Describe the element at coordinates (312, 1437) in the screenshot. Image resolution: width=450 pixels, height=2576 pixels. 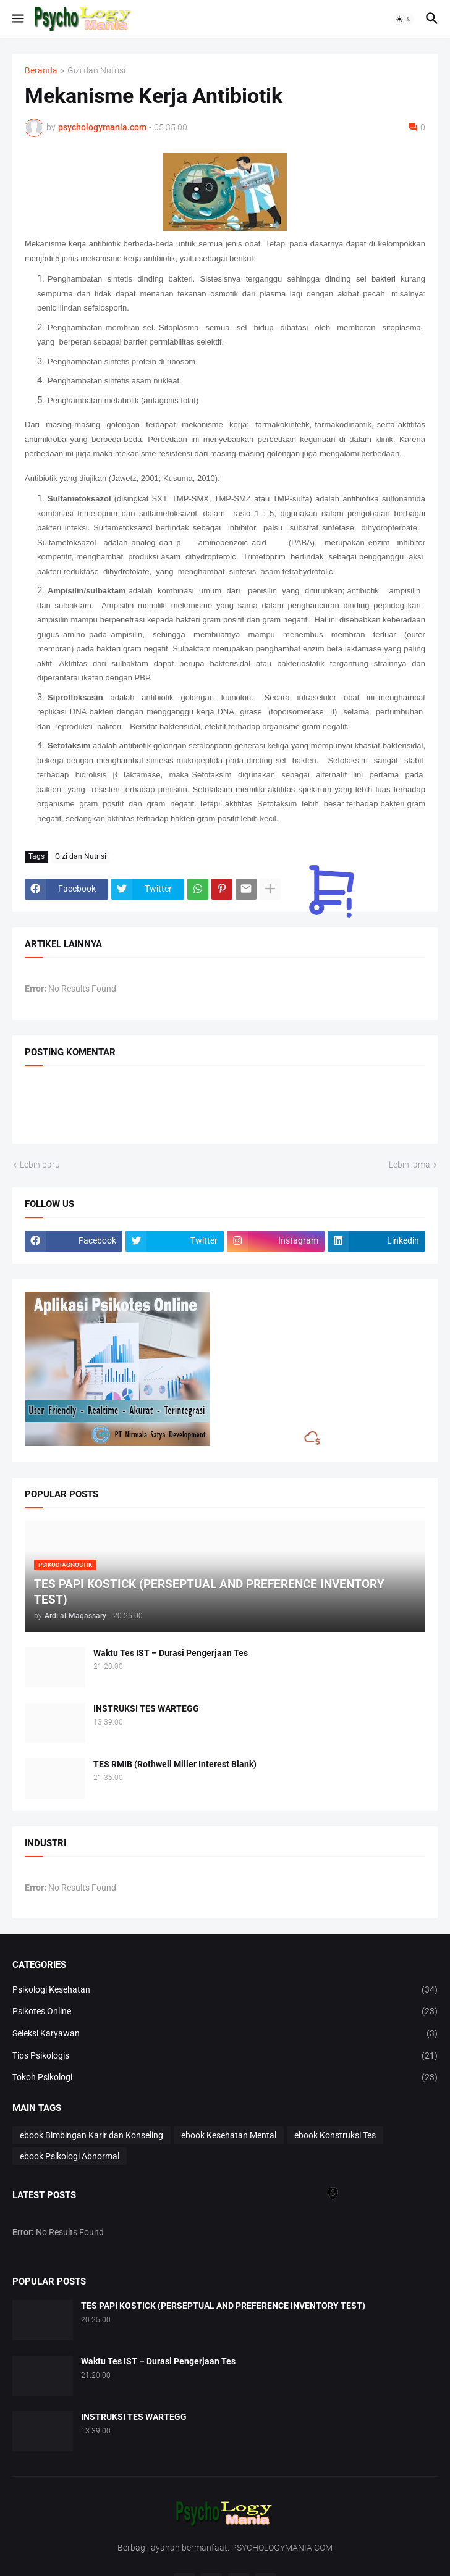
I see `view cloud storage pricing or billing` at that location.